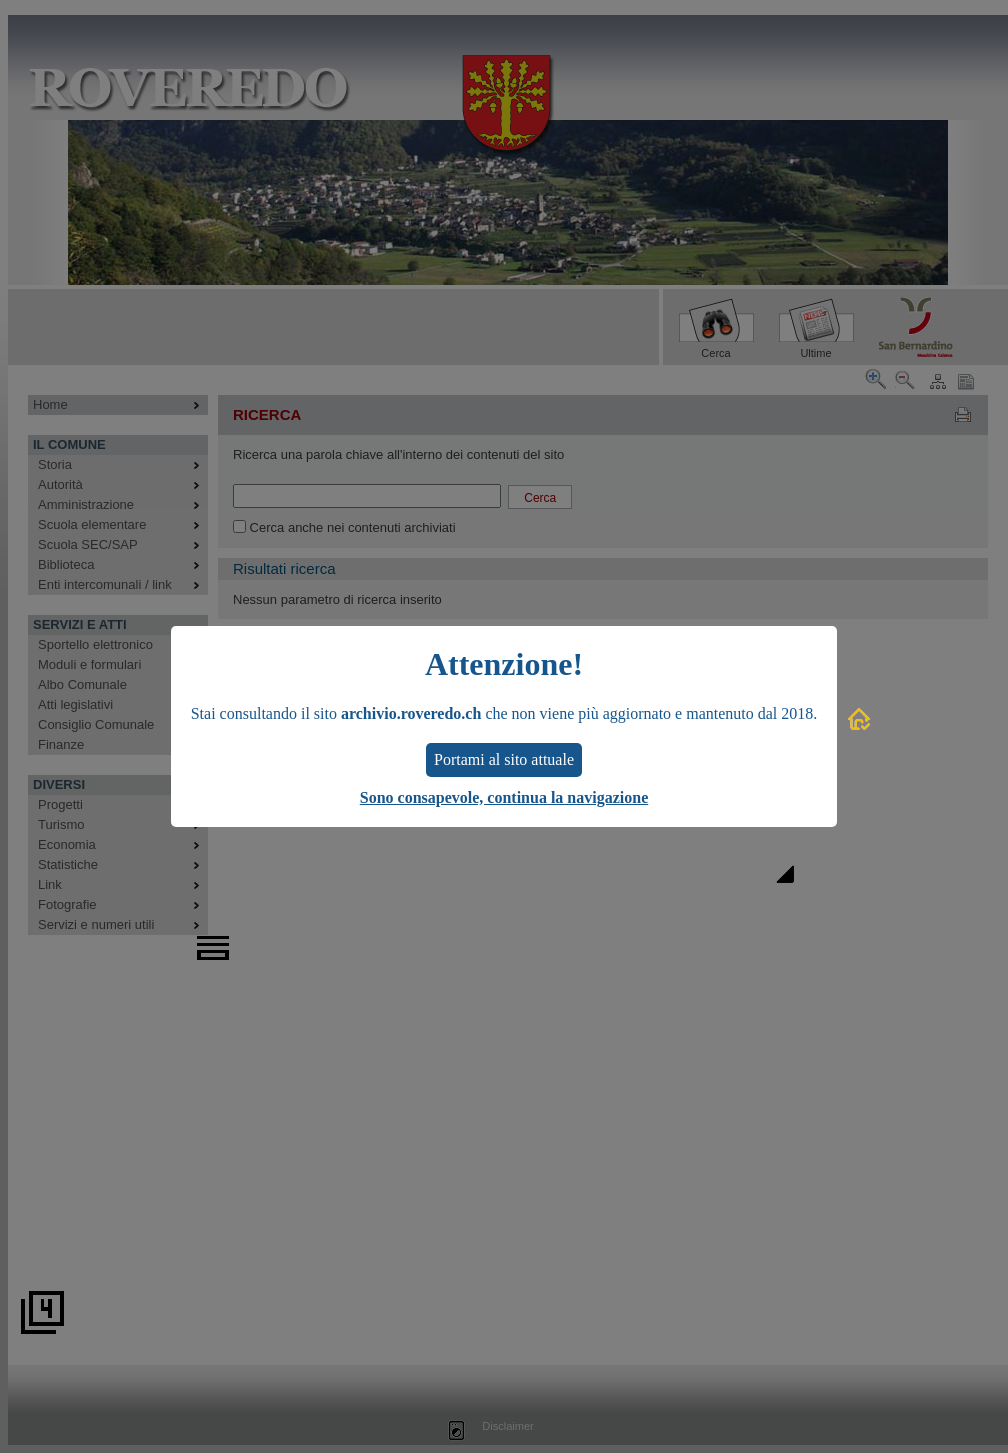  Describe the element at coordinates (42, 1312) in the screenshot. I see `select filter option 4` at that location.